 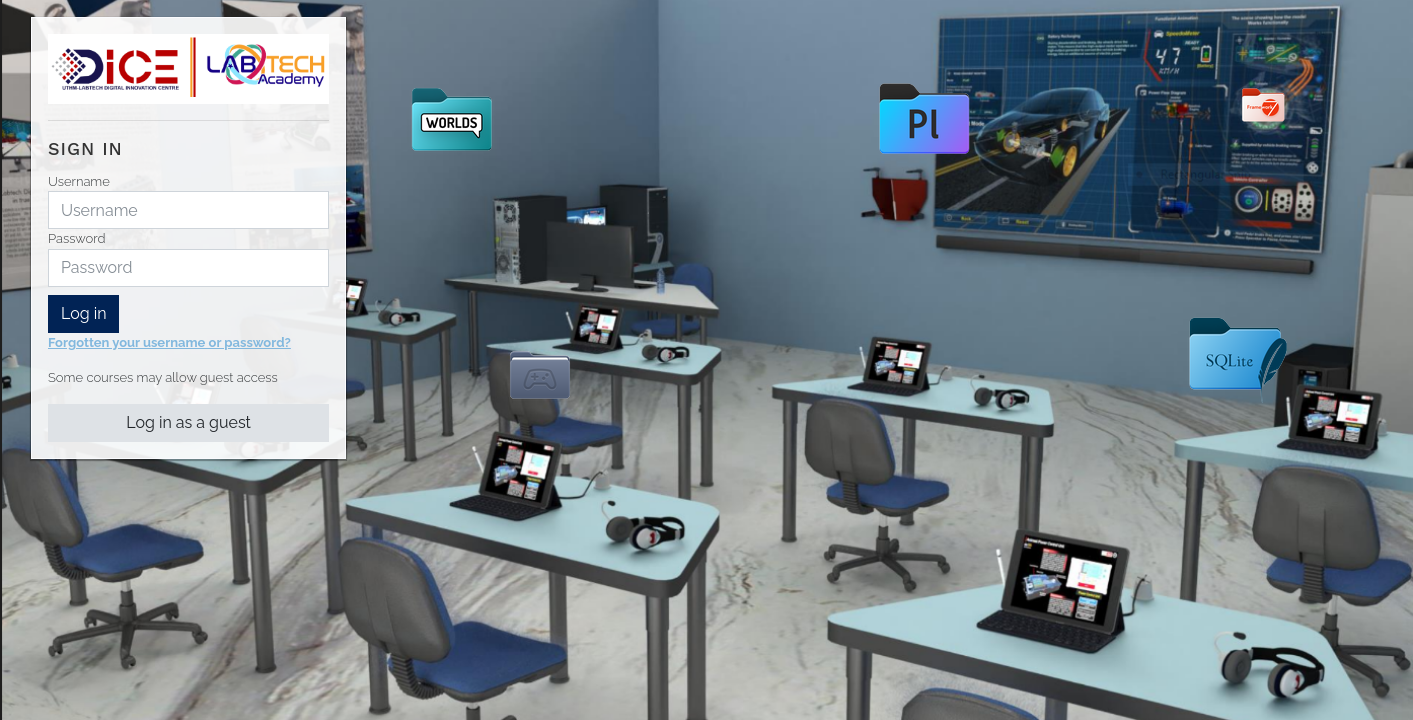 What do you see at coordinates (1235, 356) in the screenshot?
I see `open folder containing SQLite database files` at bounding box center [1235, 356].